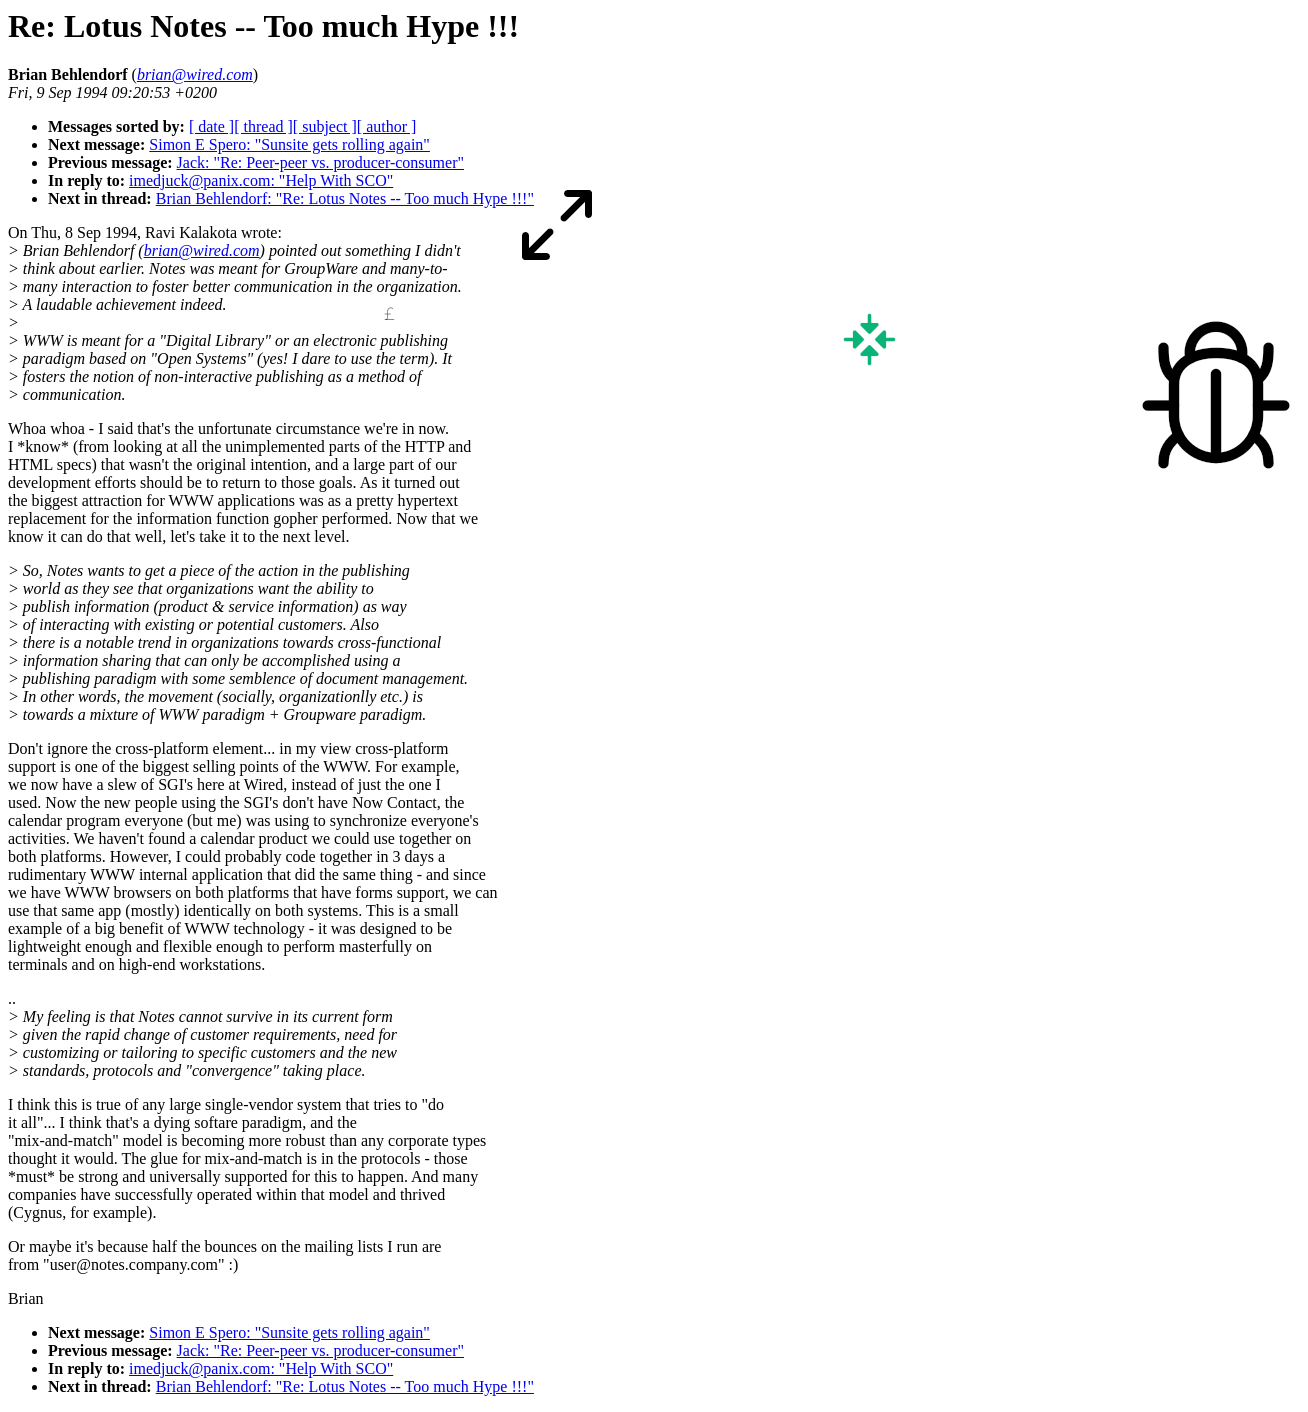 The image size is (1308, 1412). I want to click on report a bug or issue, so click(1216, 395).